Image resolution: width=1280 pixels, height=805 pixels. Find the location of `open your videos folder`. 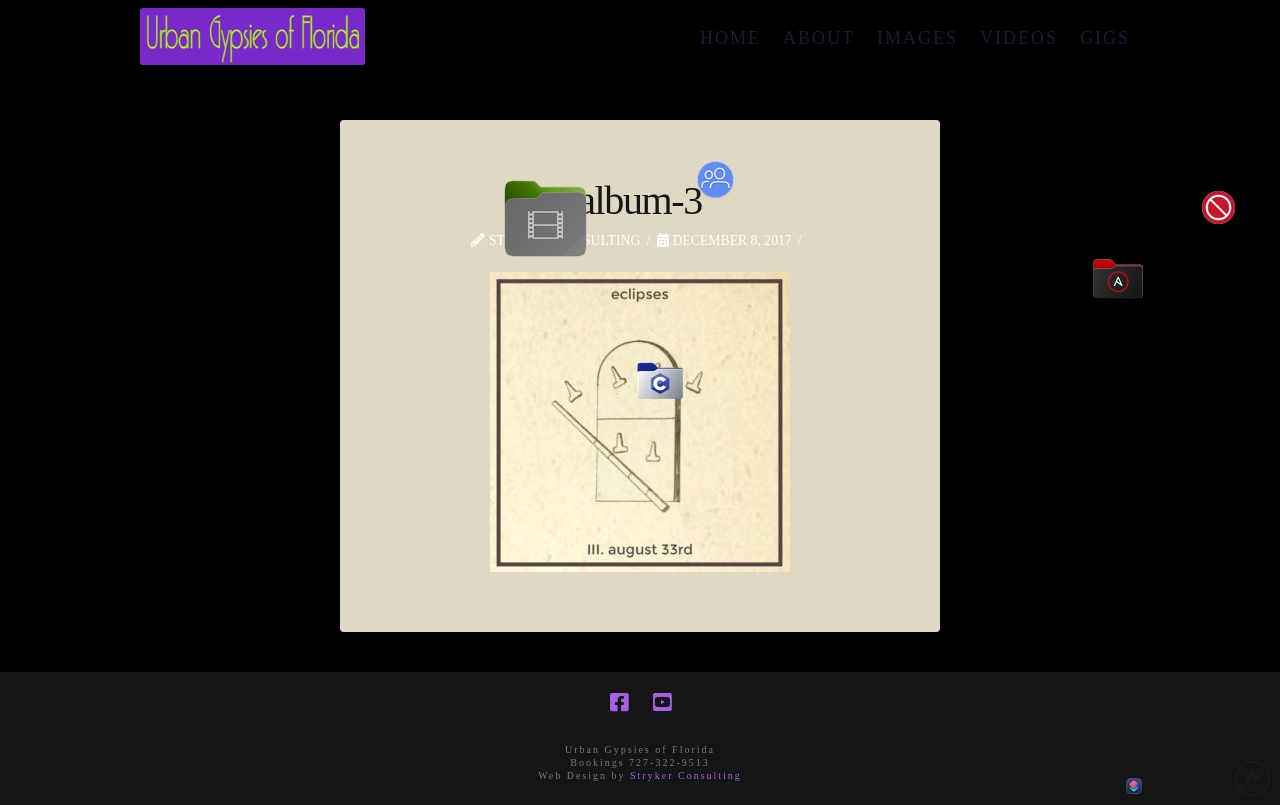

open your videos folder is located at coordinates (545, 218).